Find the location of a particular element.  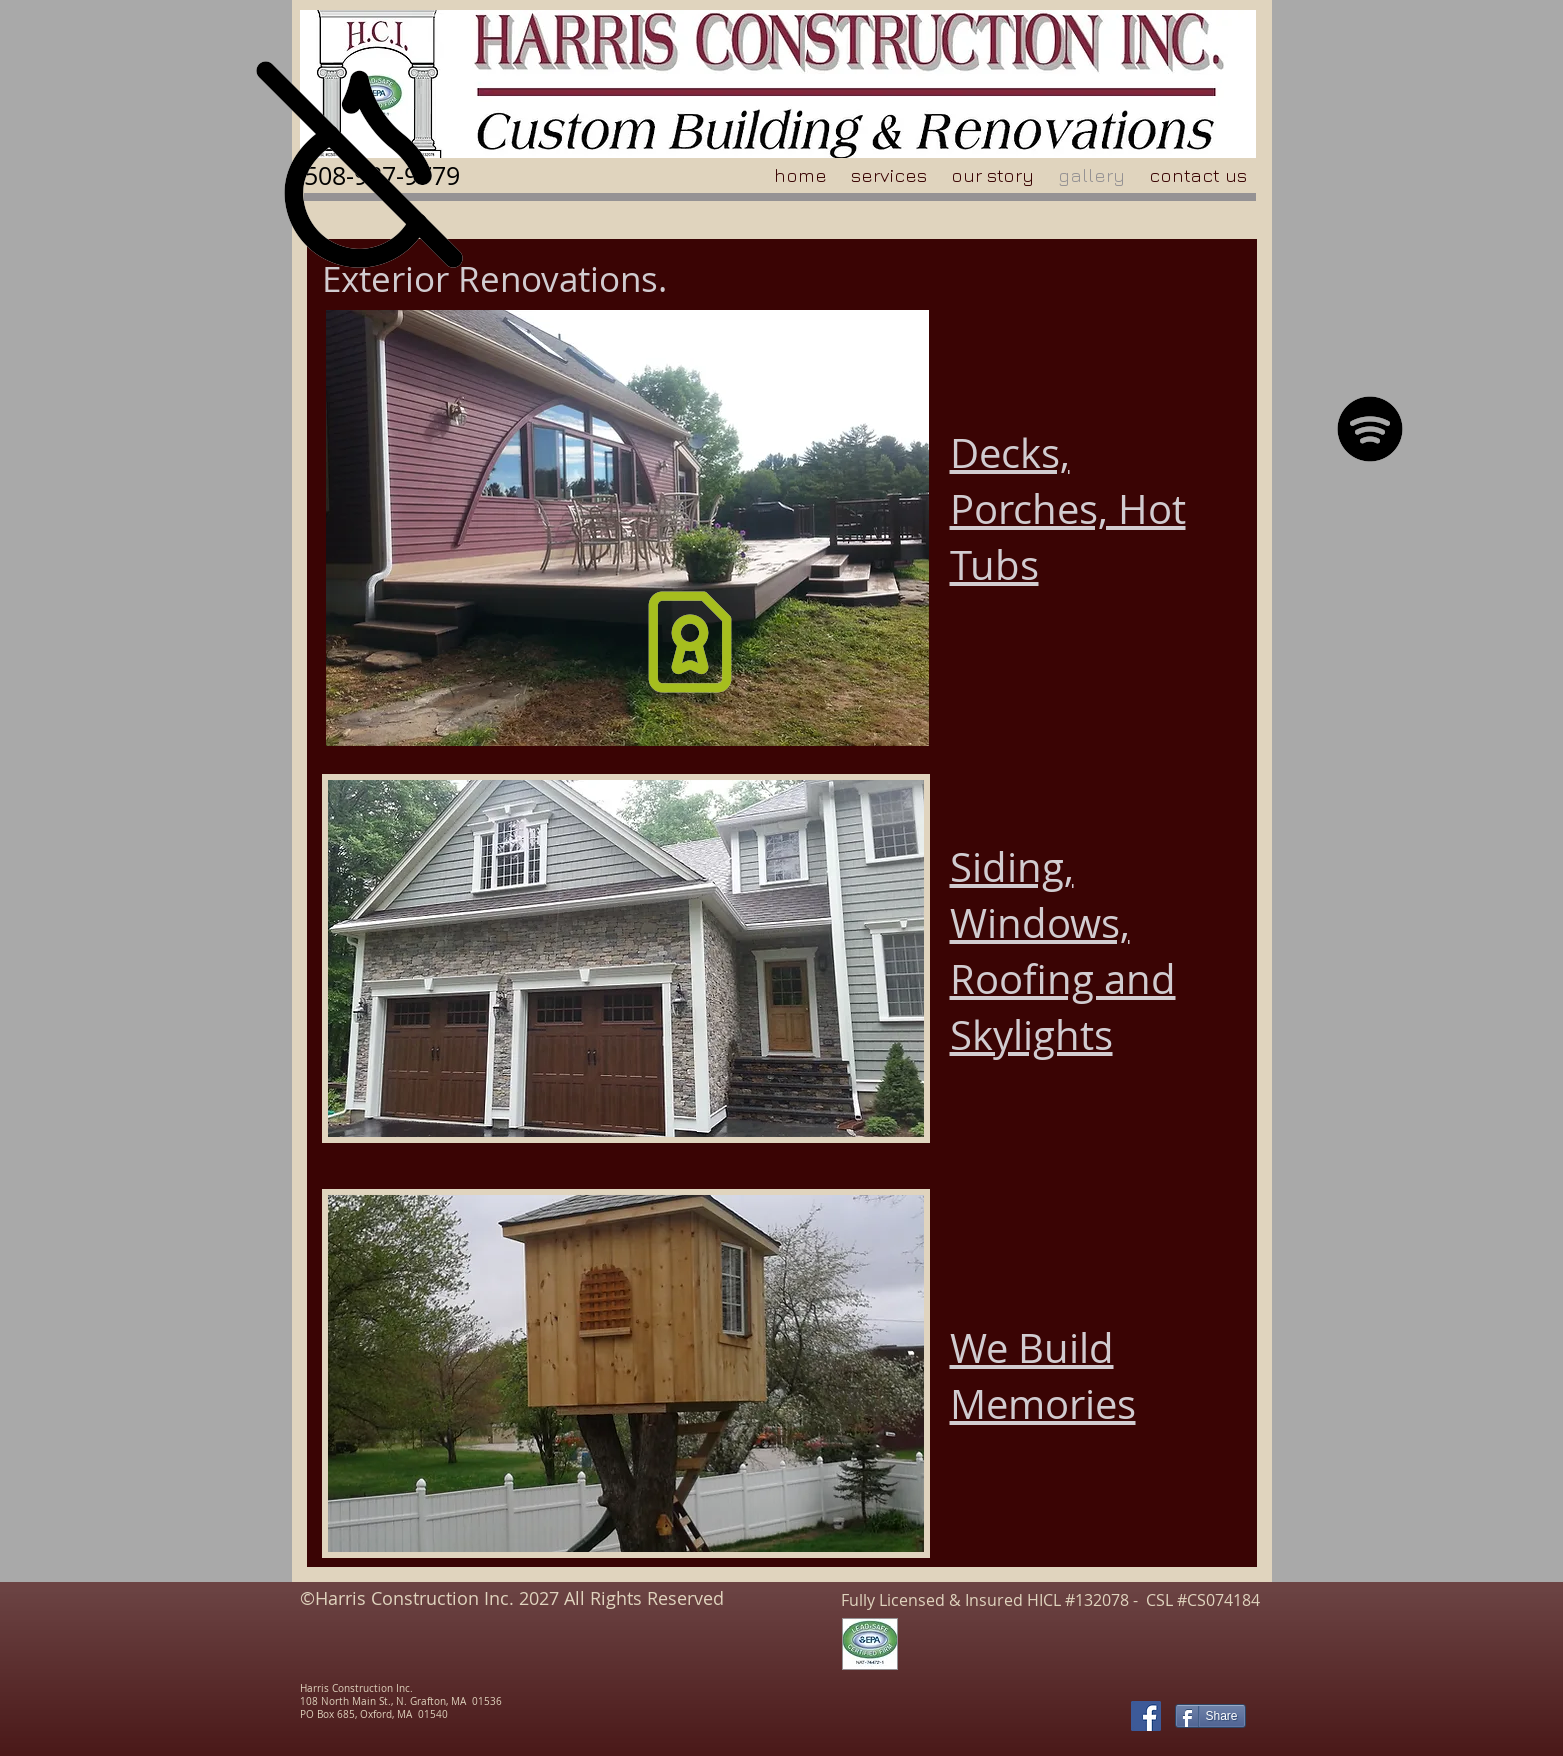

open Spotify app is located at coordinates (1370, 429).